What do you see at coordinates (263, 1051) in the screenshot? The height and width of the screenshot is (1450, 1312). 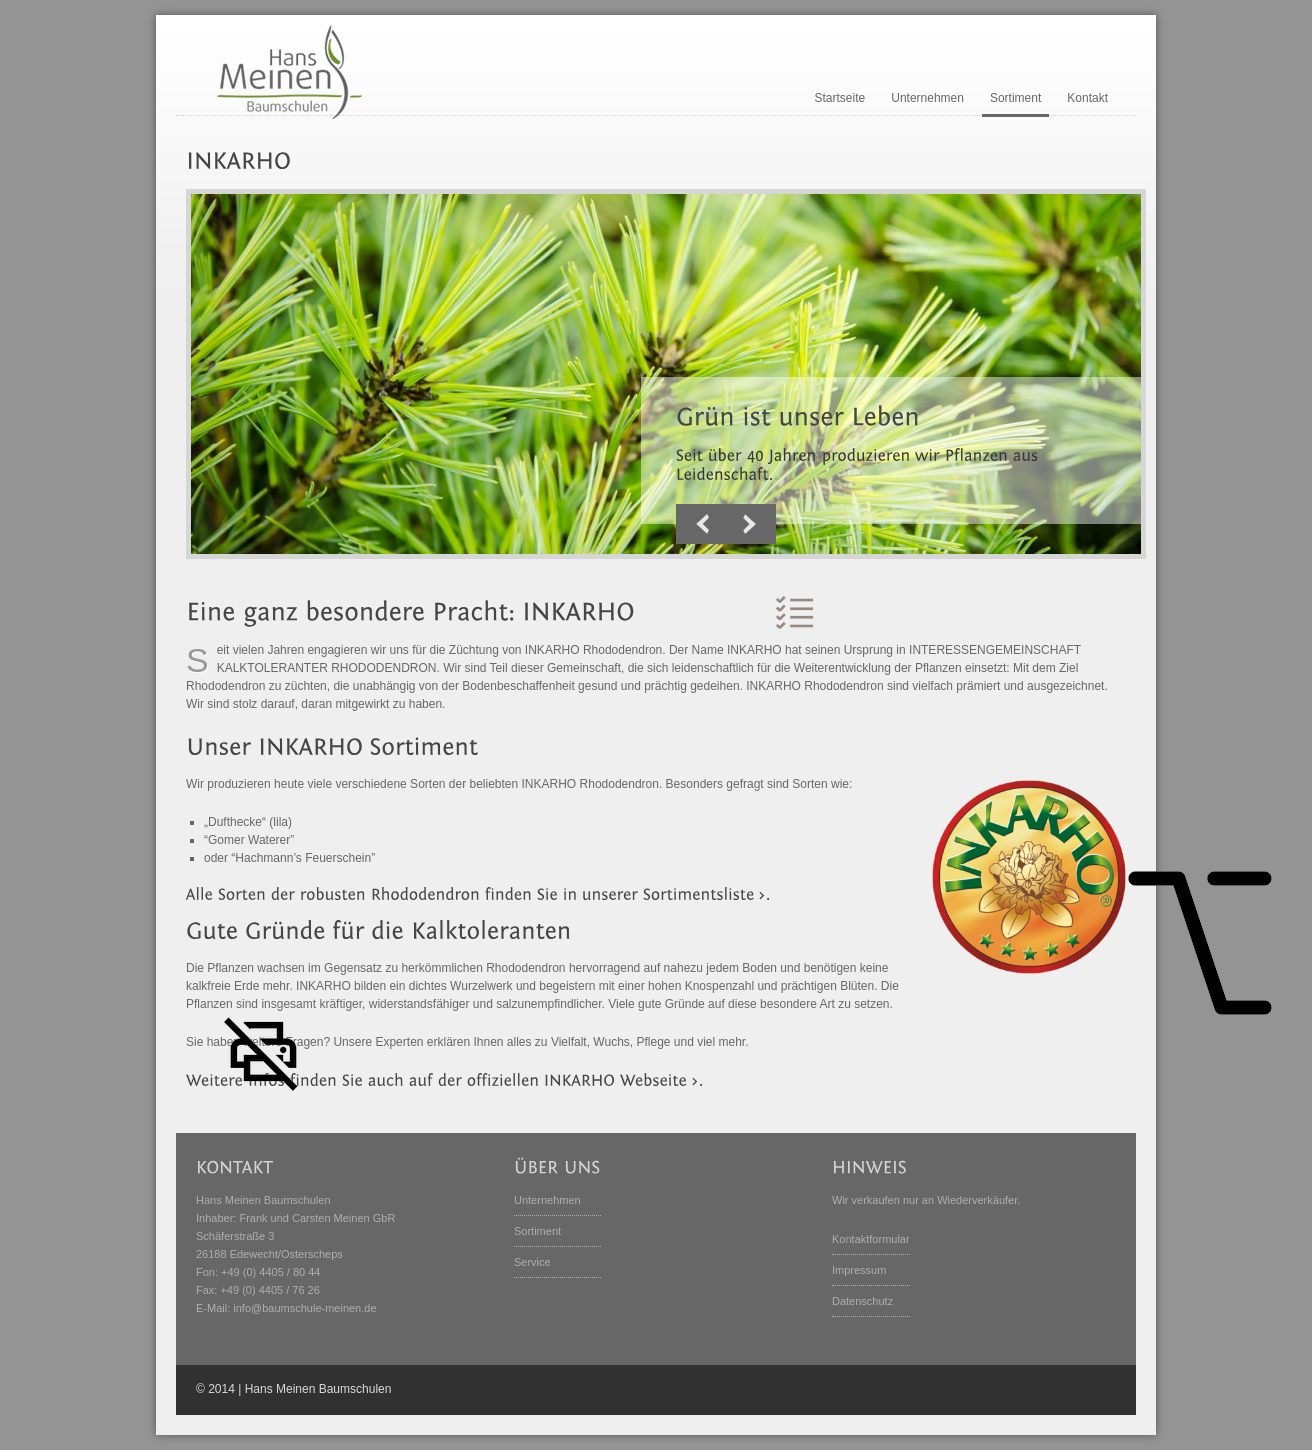 I see `printing is disabled or unavailable` at bounding box center [263, 1051].